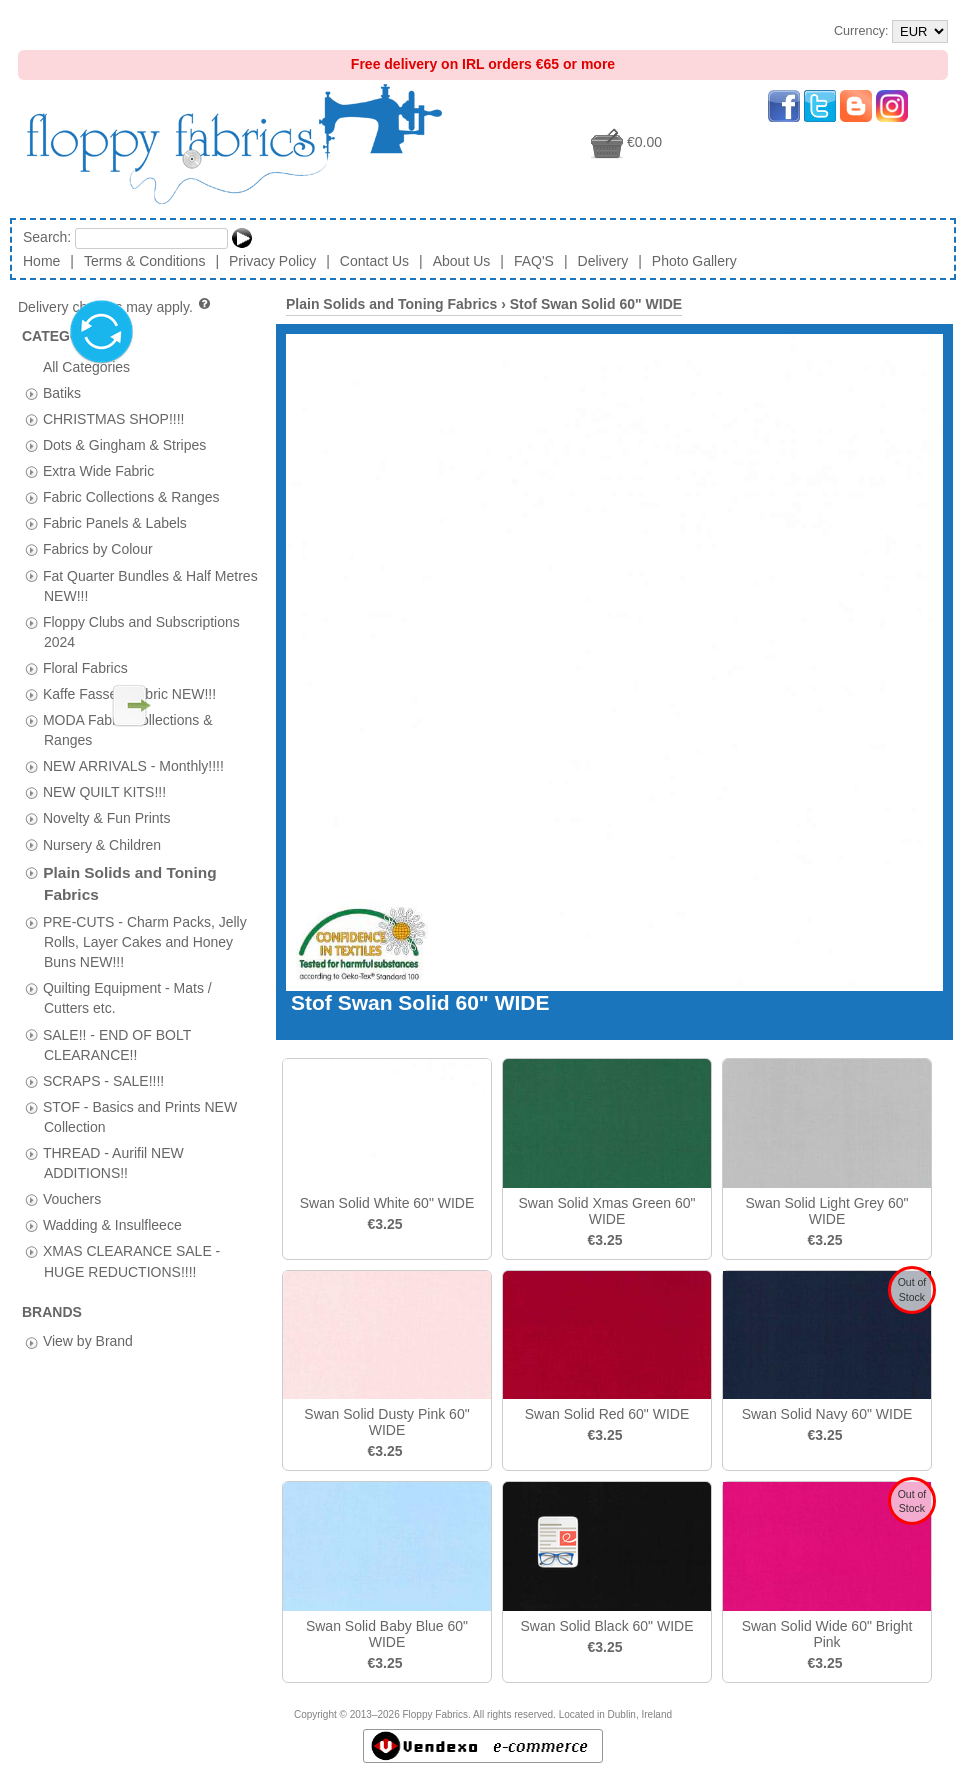 This screenshot has width=966, height=1778. I want to click on dropbox is currently syncing files, so click(101, 331).